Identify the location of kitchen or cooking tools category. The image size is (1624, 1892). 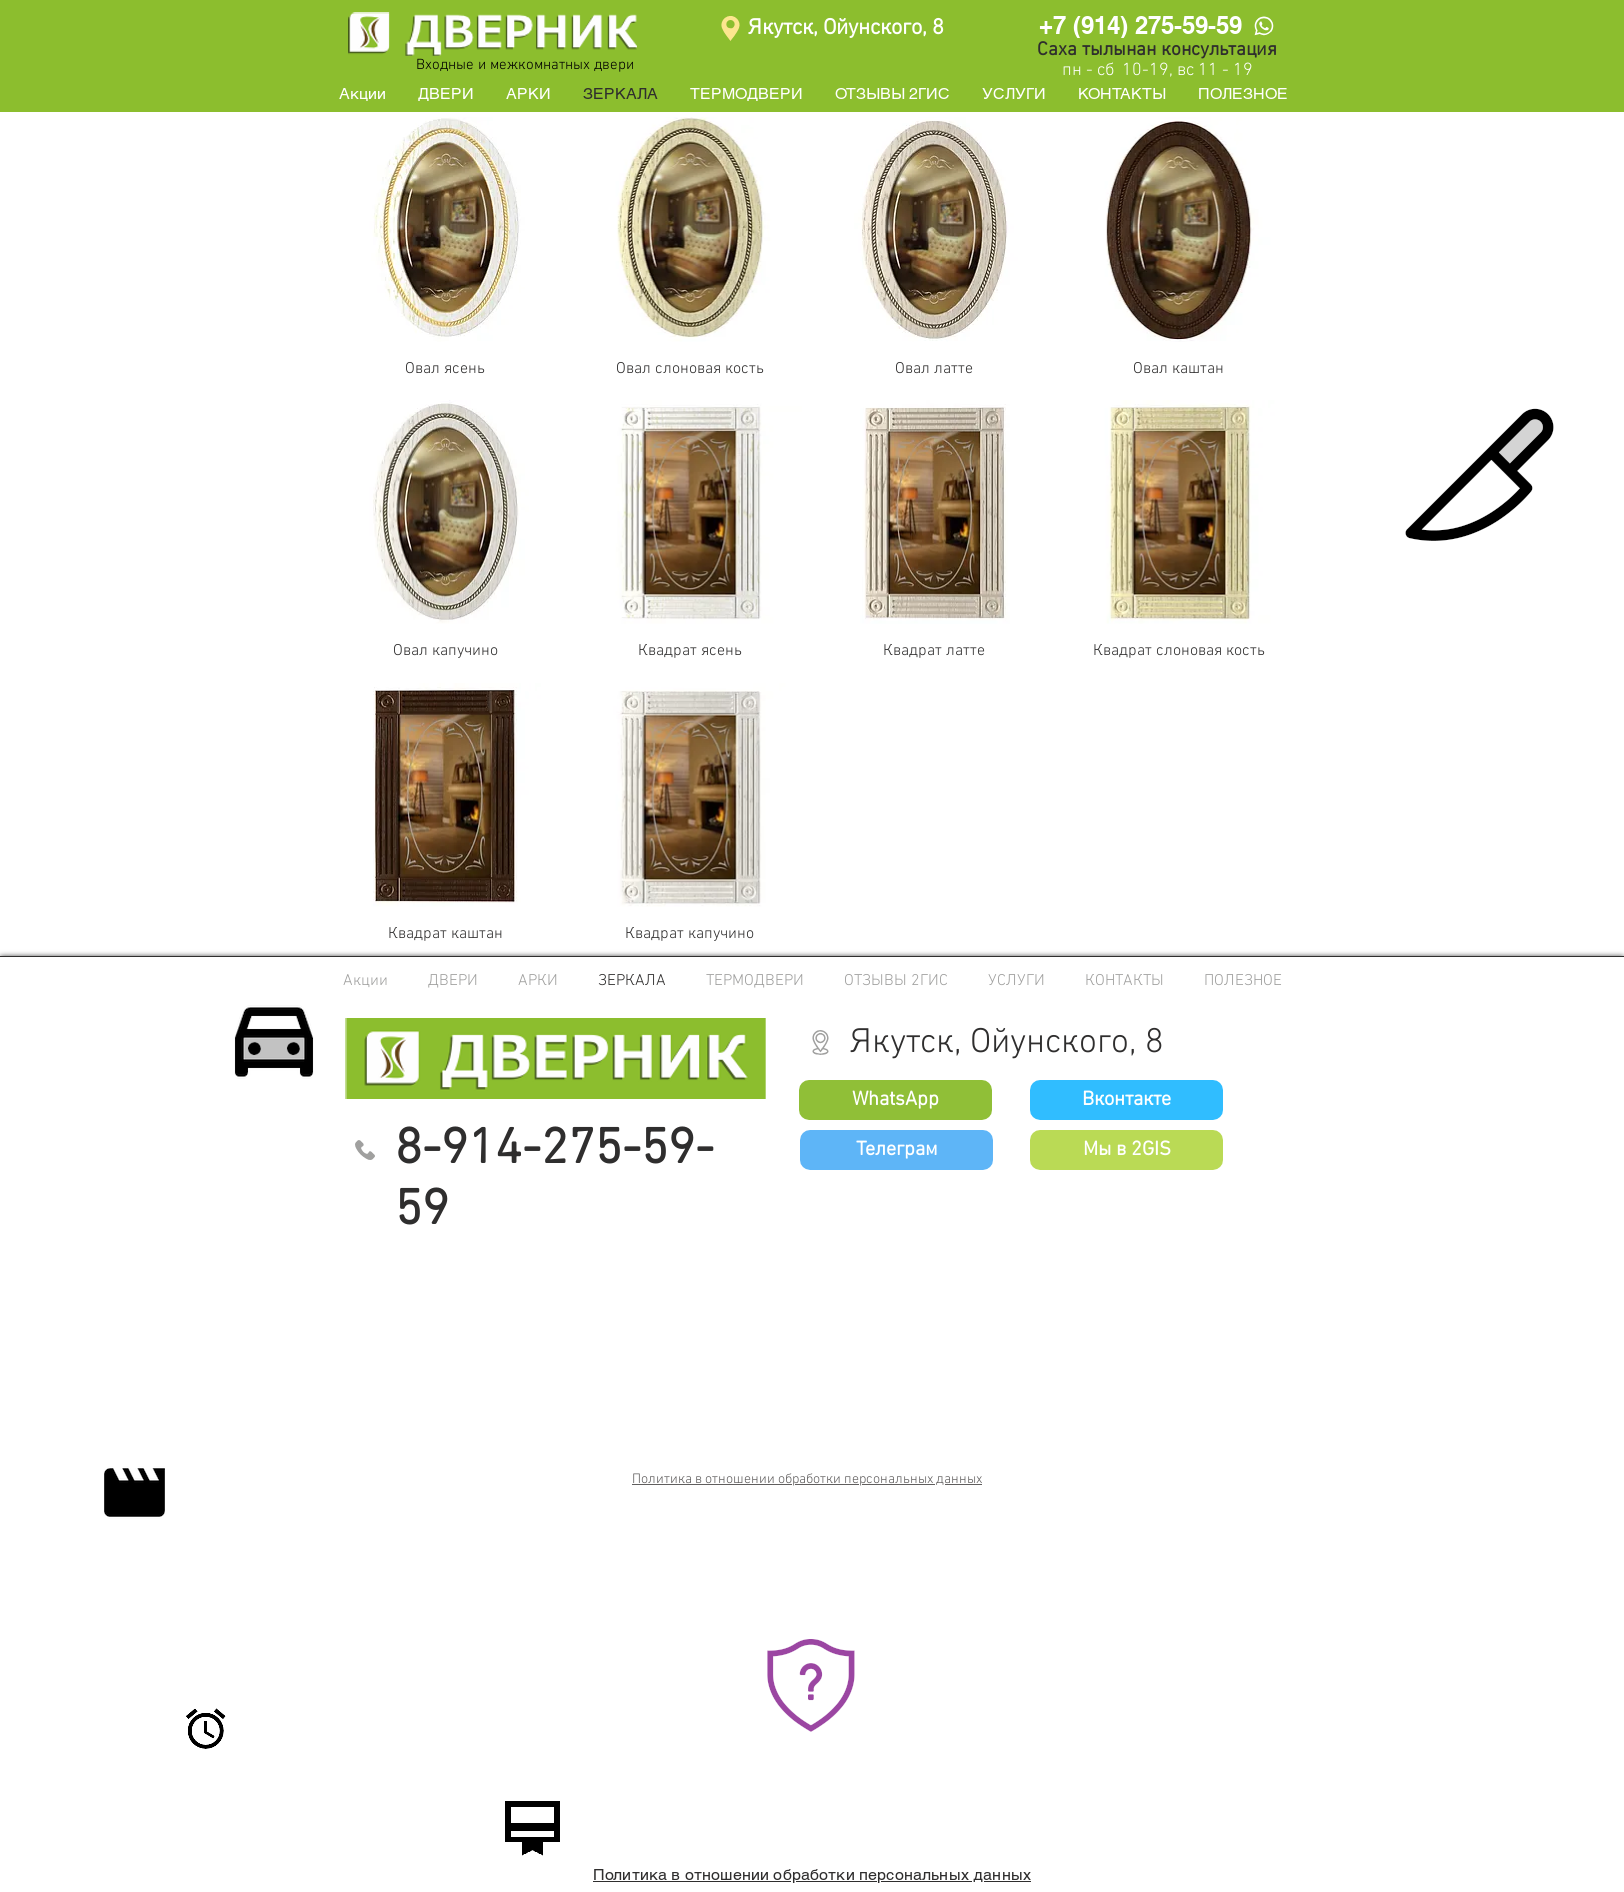
(1479, 477).